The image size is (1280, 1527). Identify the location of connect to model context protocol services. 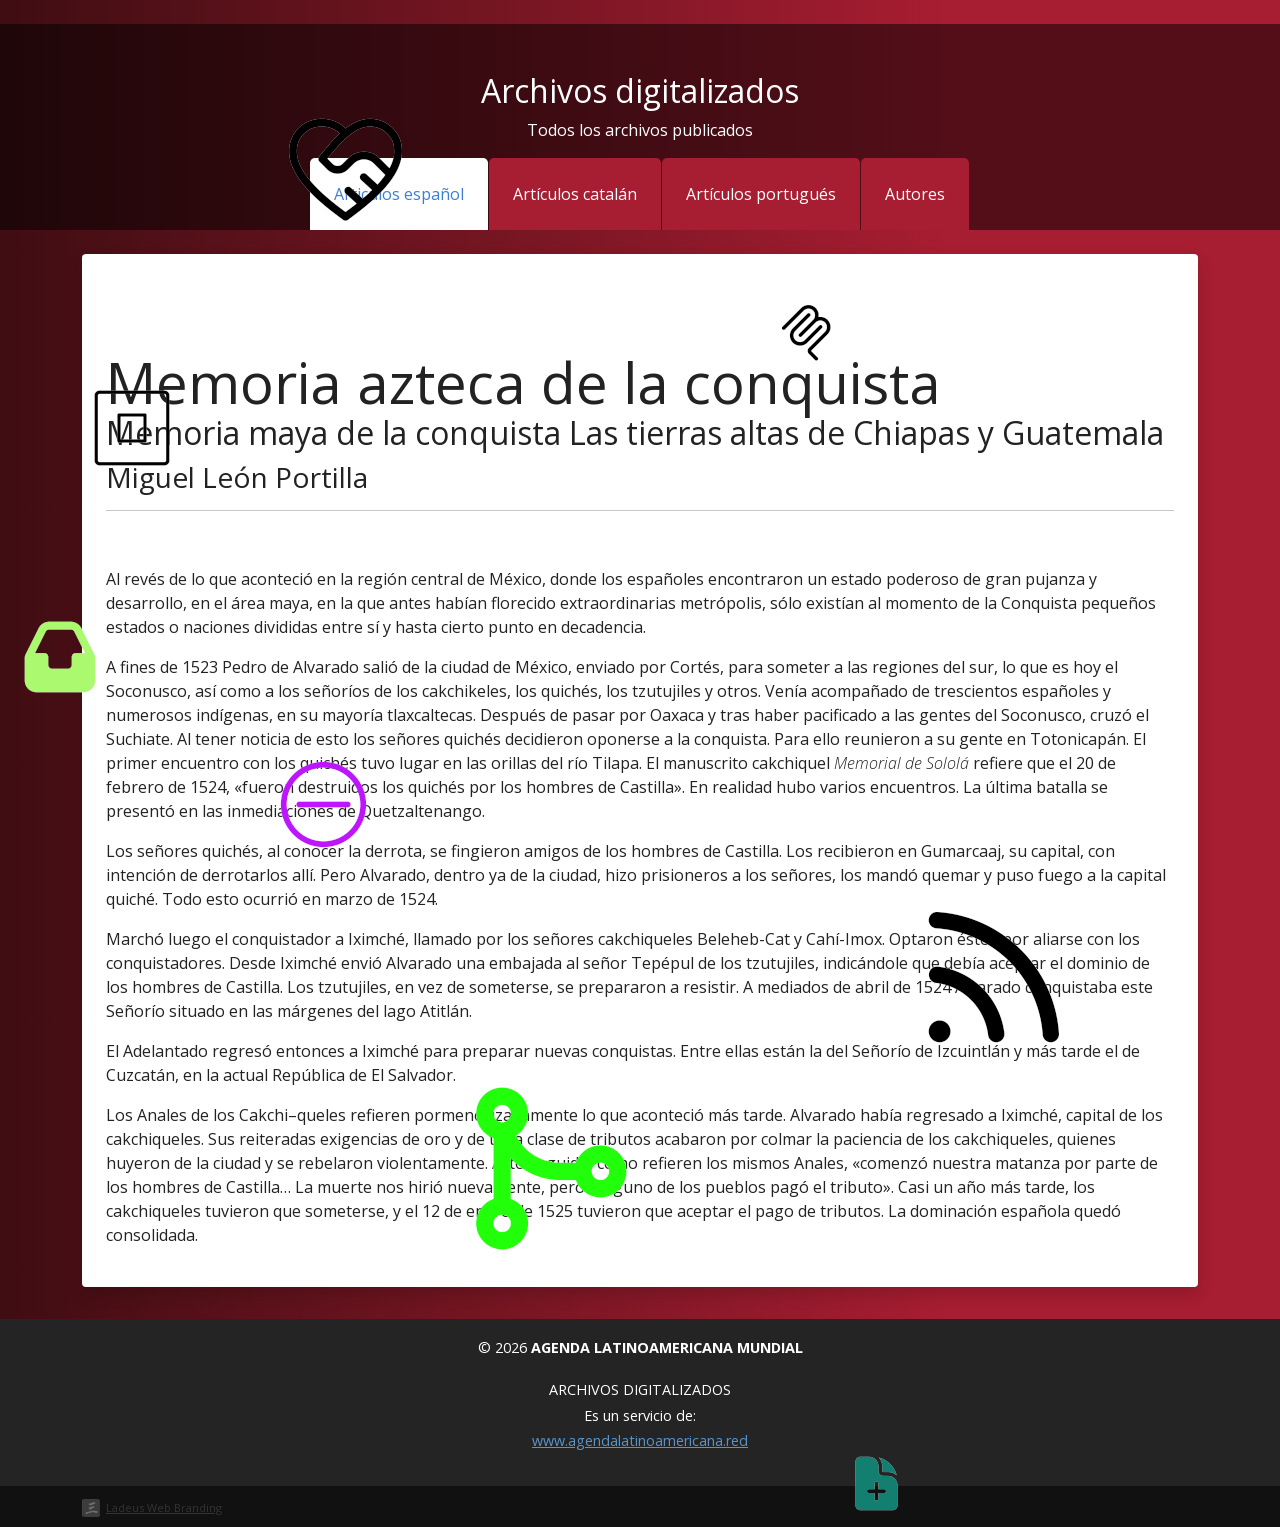
(806, 332).